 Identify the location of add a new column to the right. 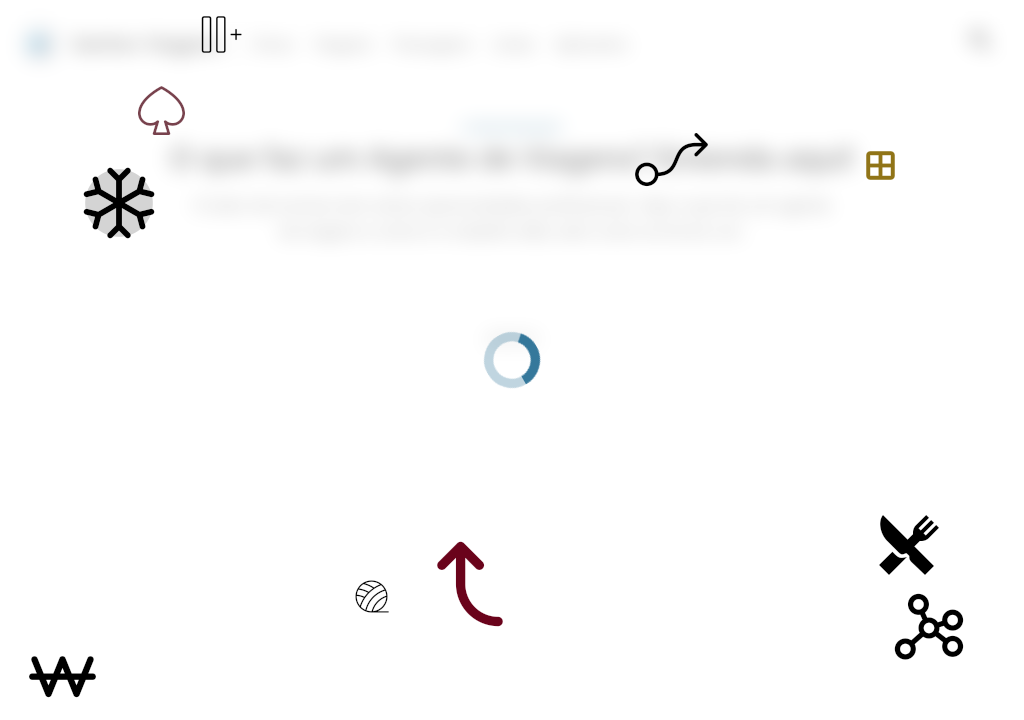
(218, 34).